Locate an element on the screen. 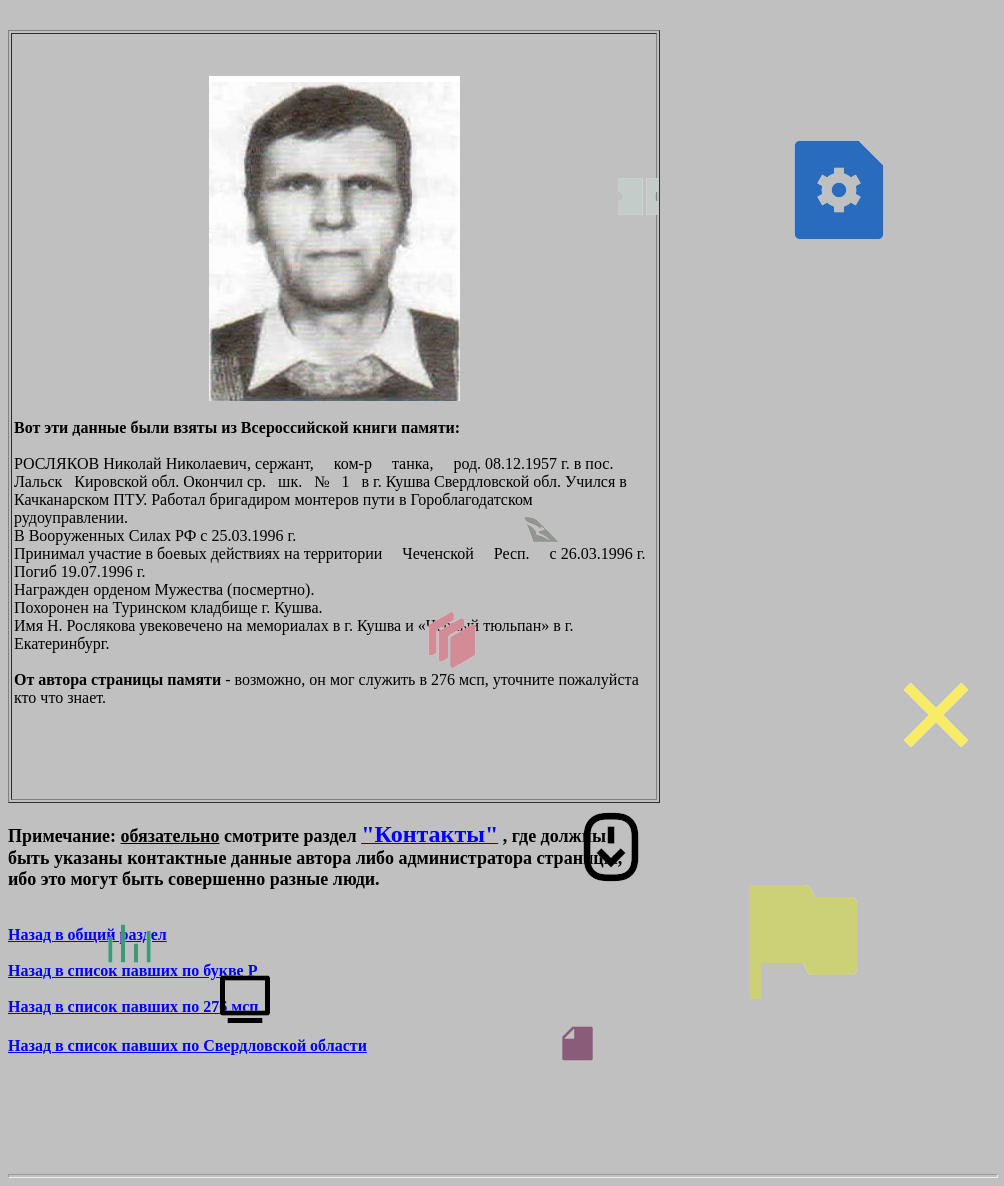 The height and width of the screenshot is (1186, 1004). access tv or display settings is located at coordinates (245, 998).